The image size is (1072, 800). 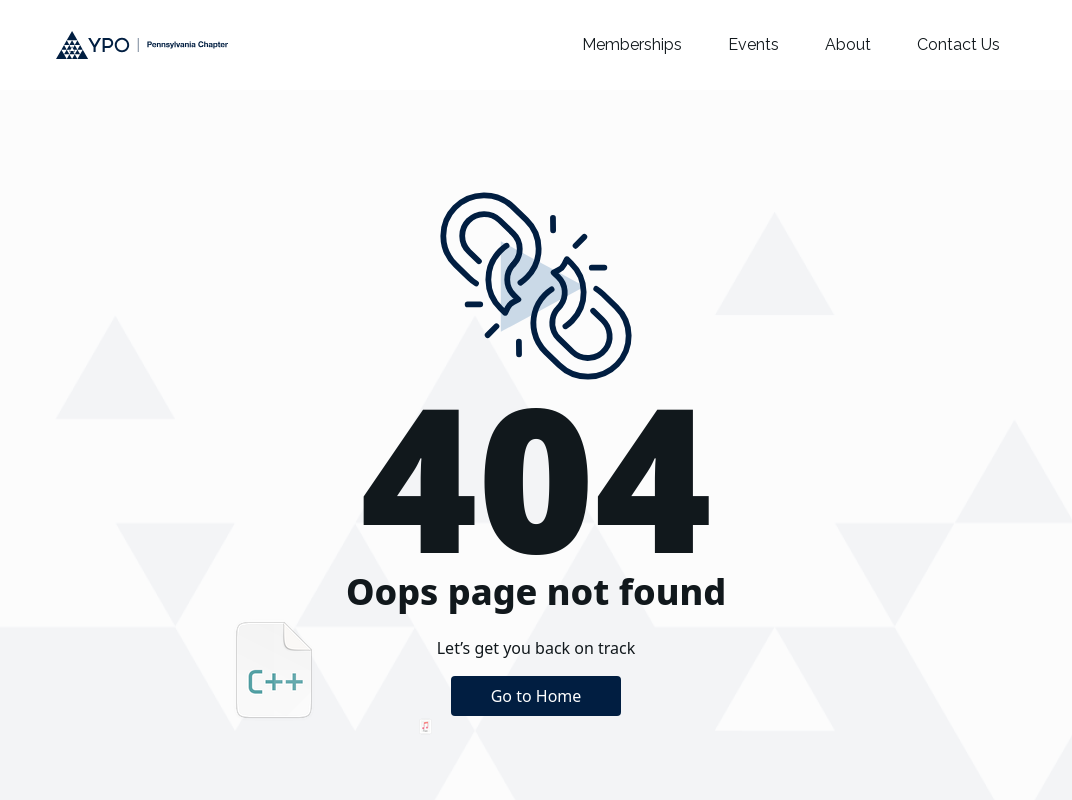 What do you see at coordinates (425, 726) in the screenshot?
I see `a flac audio file in ogg container format` at bounding box center [425, 726].